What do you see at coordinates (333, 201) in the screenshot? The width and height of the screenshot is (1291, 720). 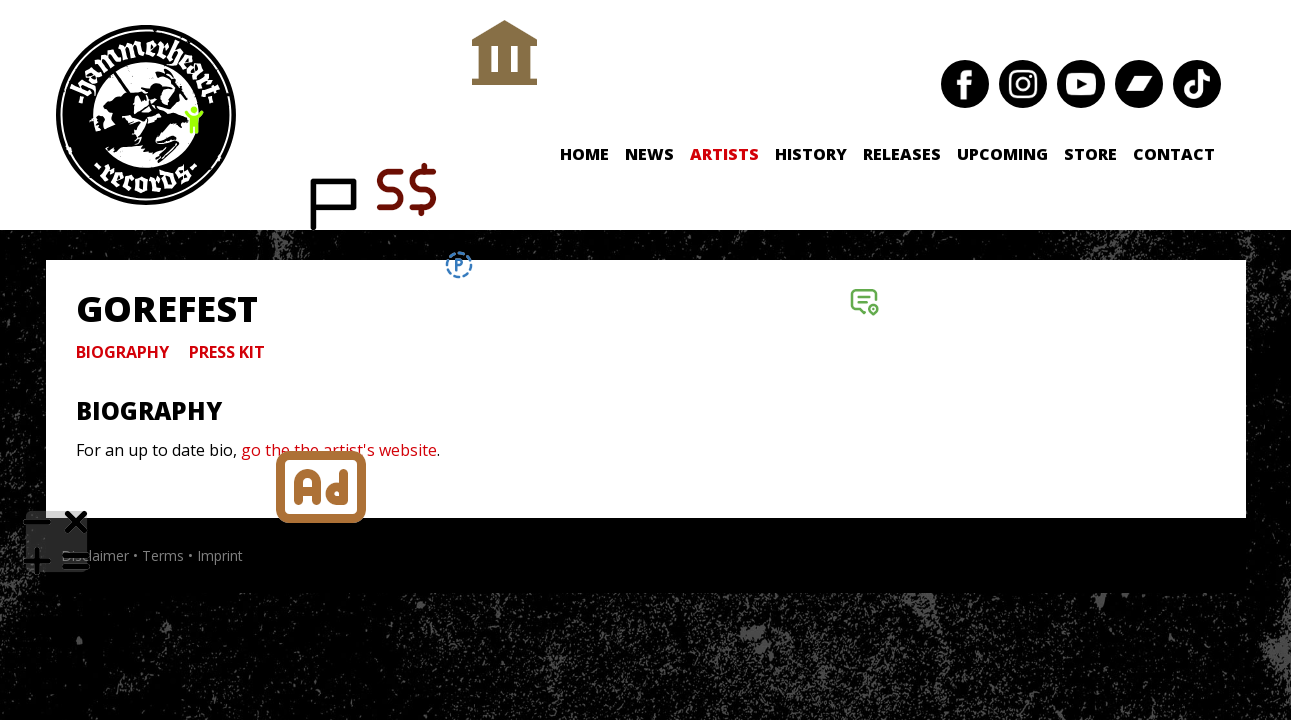 I see `flag an item for review` at bounding box center [333, 201].